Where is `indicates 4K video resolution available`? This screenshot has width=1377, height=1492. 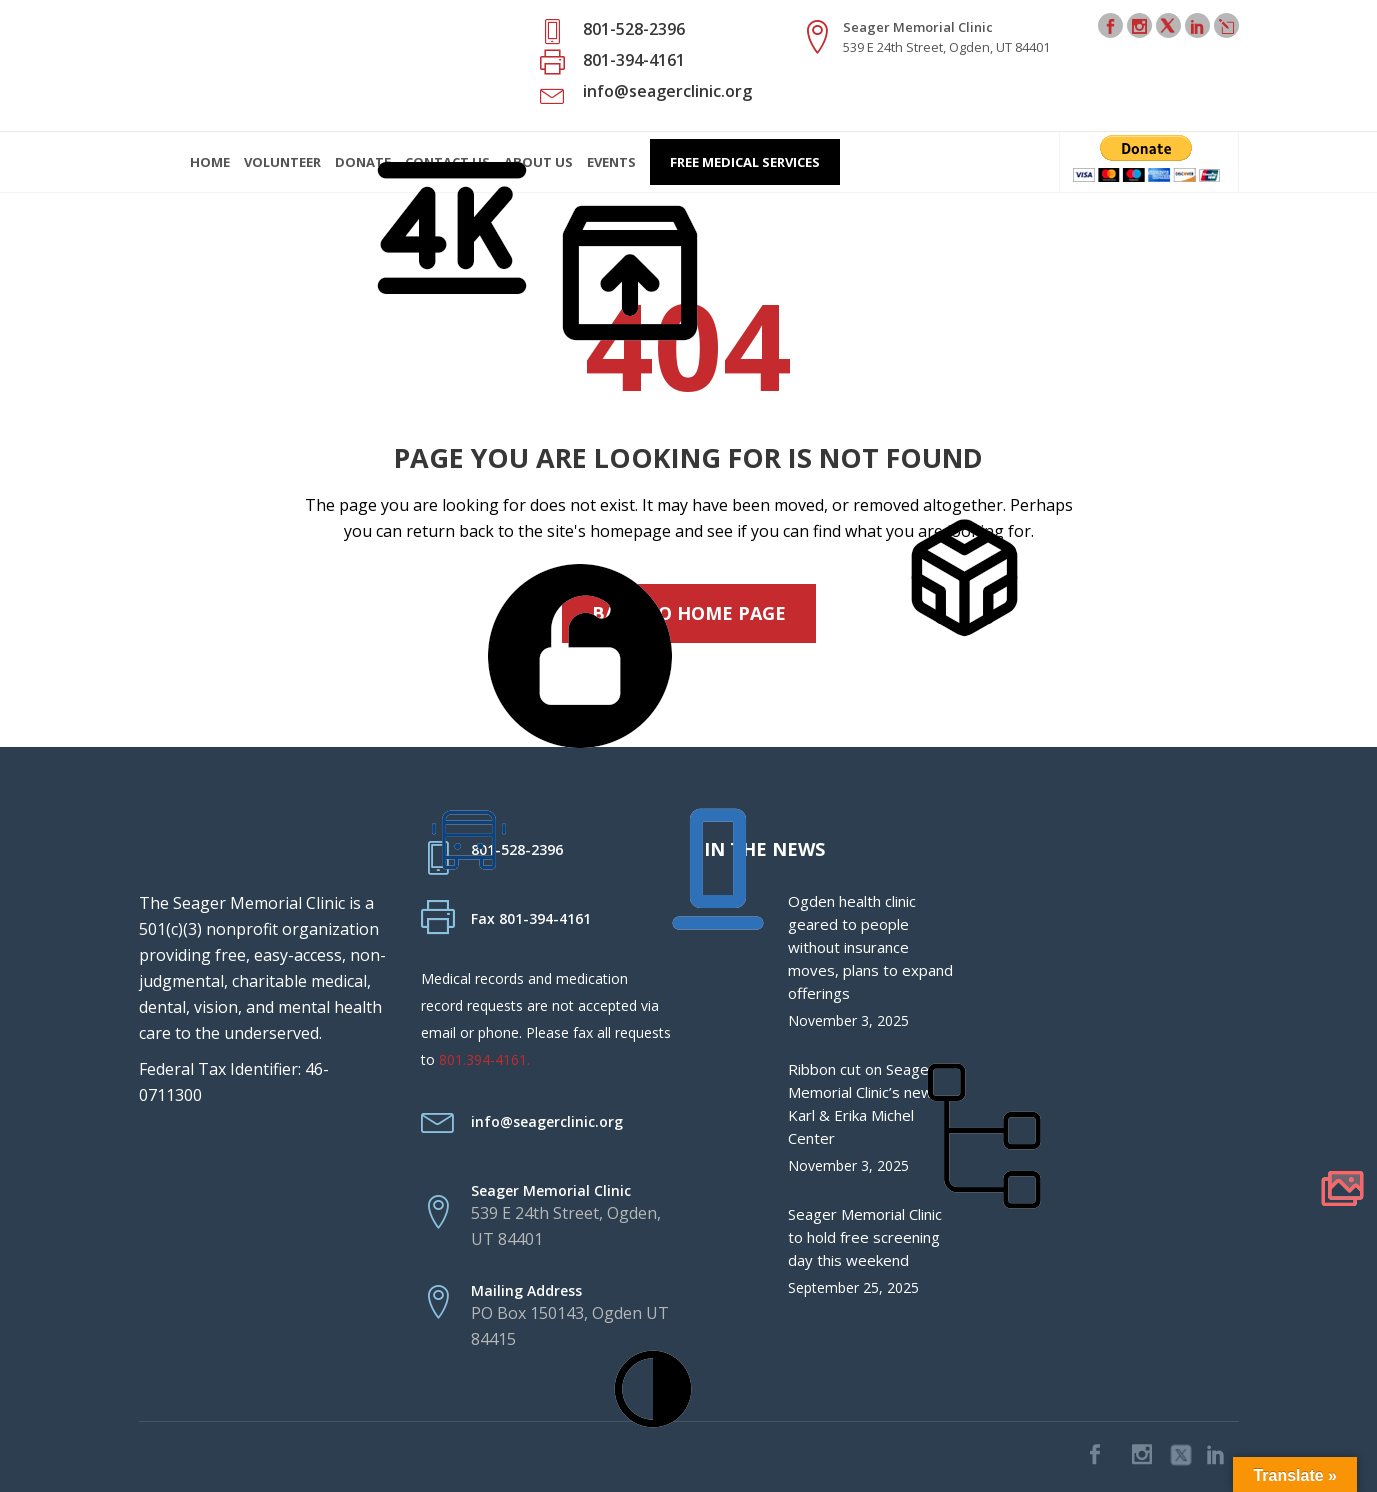 indicates 4K video resolution available is located at coordinates (452, 228).